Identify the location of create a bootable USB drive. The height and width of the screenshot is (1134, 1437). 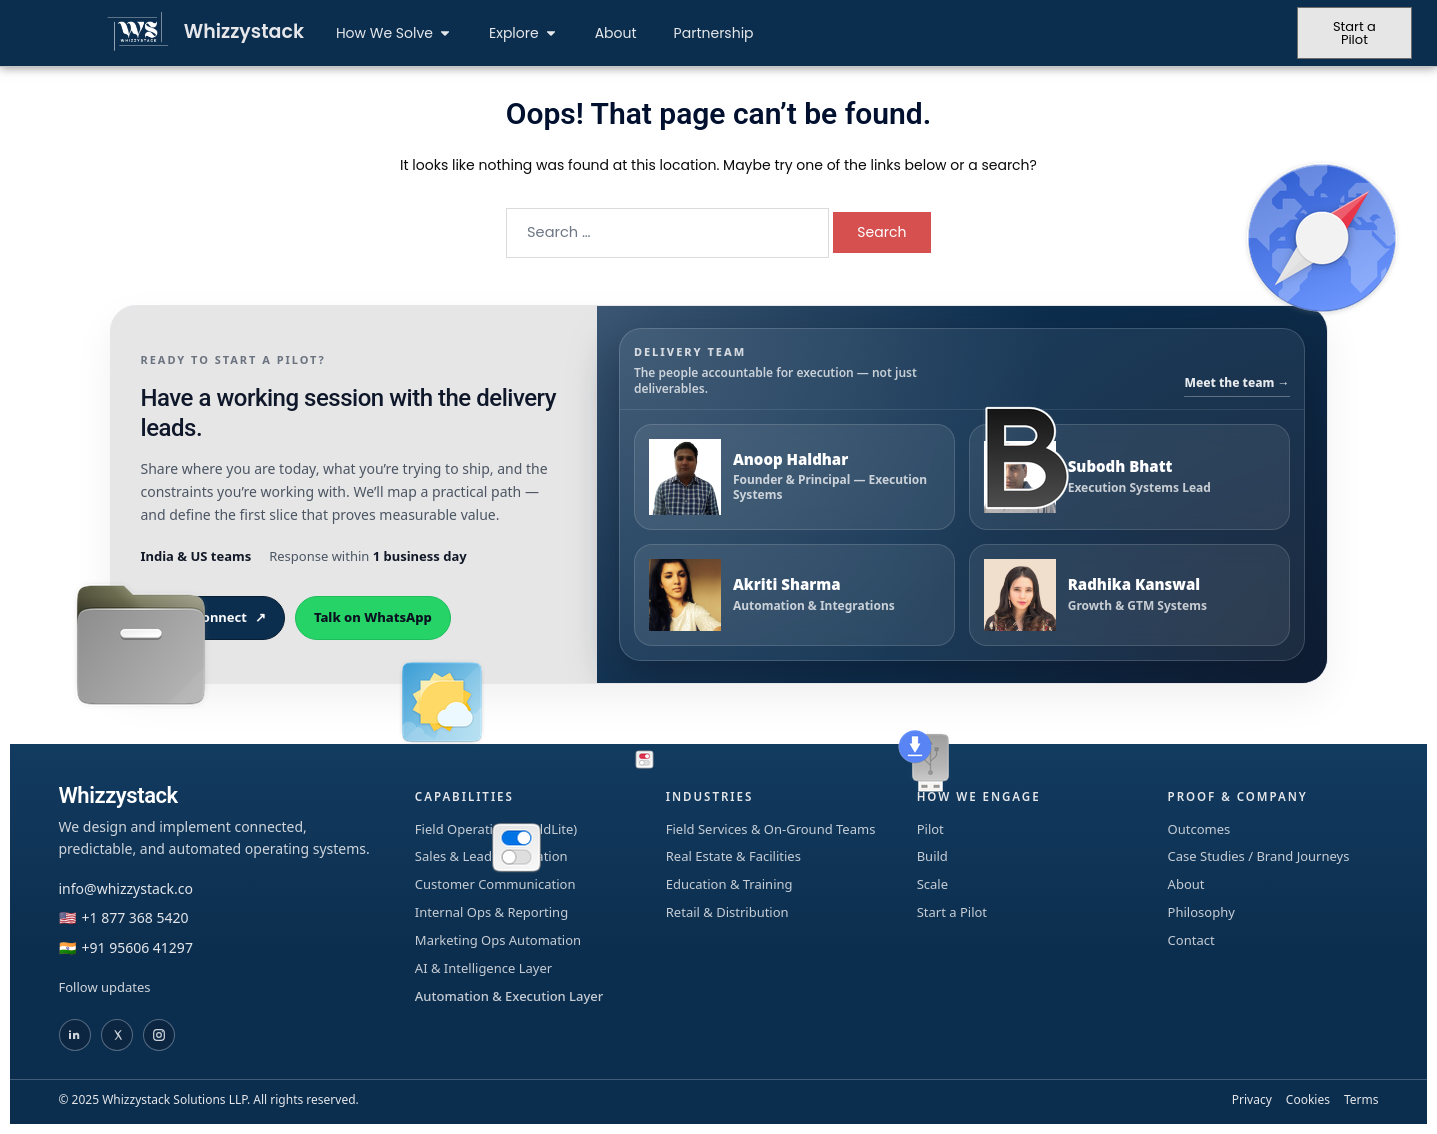
(930, 762).